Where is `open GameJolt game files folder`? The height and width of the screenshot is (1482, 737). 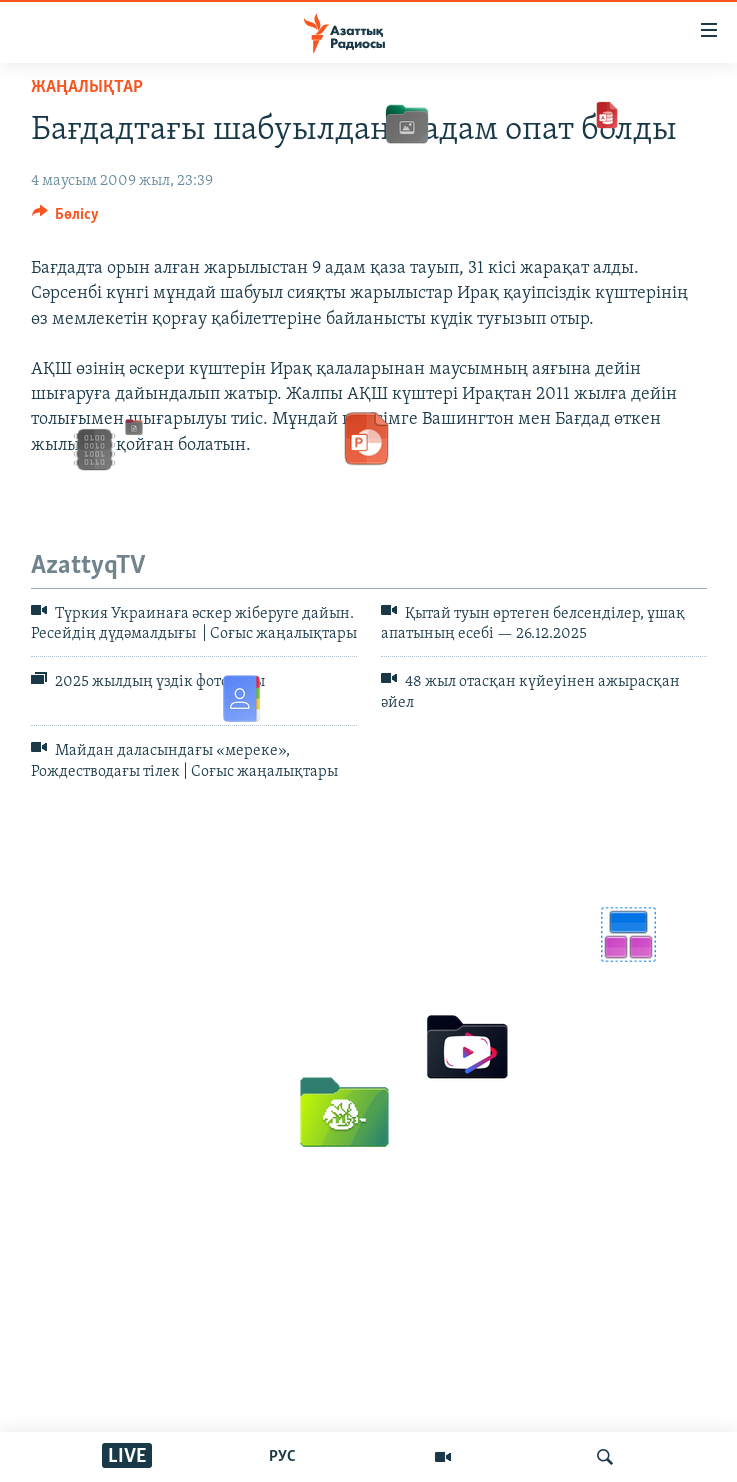
open GameJolt game files folder is located at coordinates (344, 1114).